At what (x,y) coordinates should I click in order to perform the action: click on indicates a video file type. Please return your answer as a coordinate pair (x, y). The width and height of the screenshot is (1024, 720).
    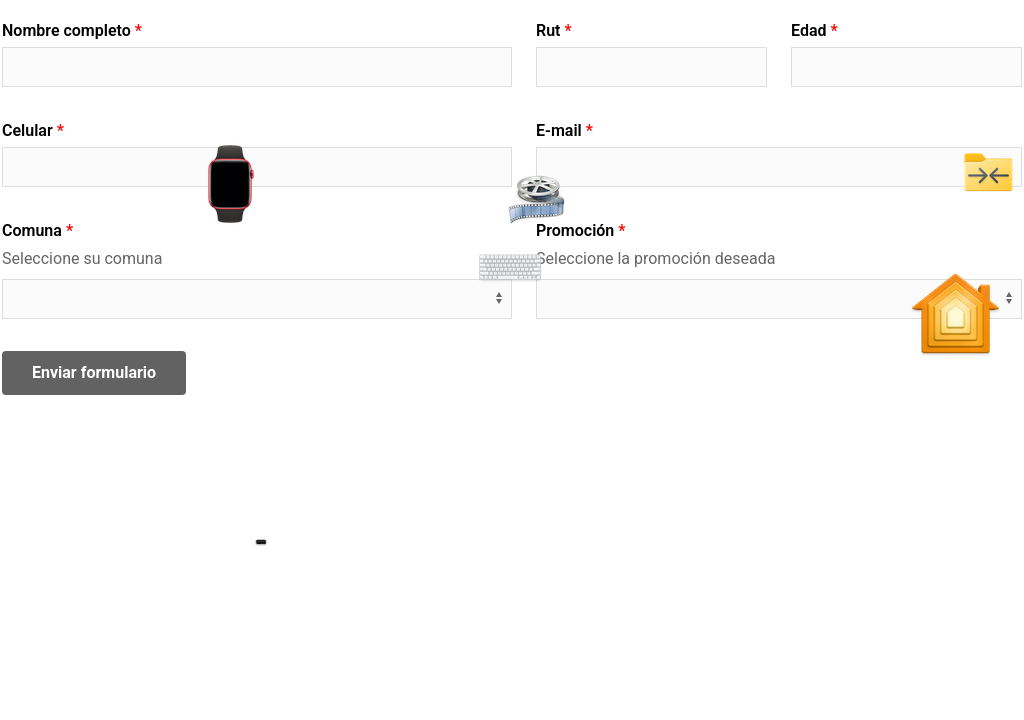
    Looking at the image, I should click on (536, 201).